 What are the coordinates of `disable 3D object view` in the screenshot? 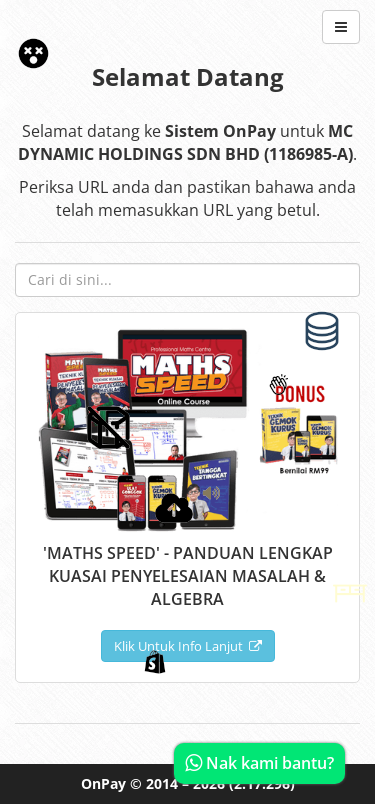 It's located at (108, 427).